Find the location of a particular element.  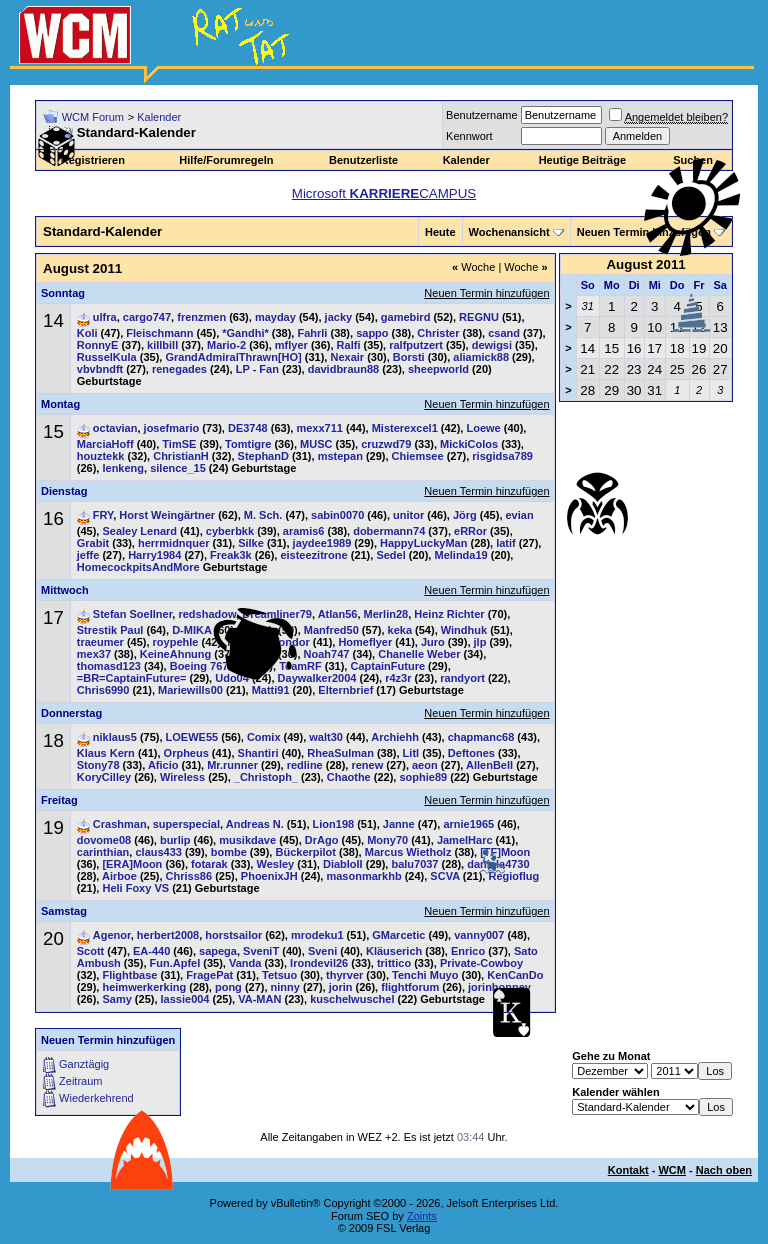

view mosque or islamic religious site is located at coordinates (691, 311).